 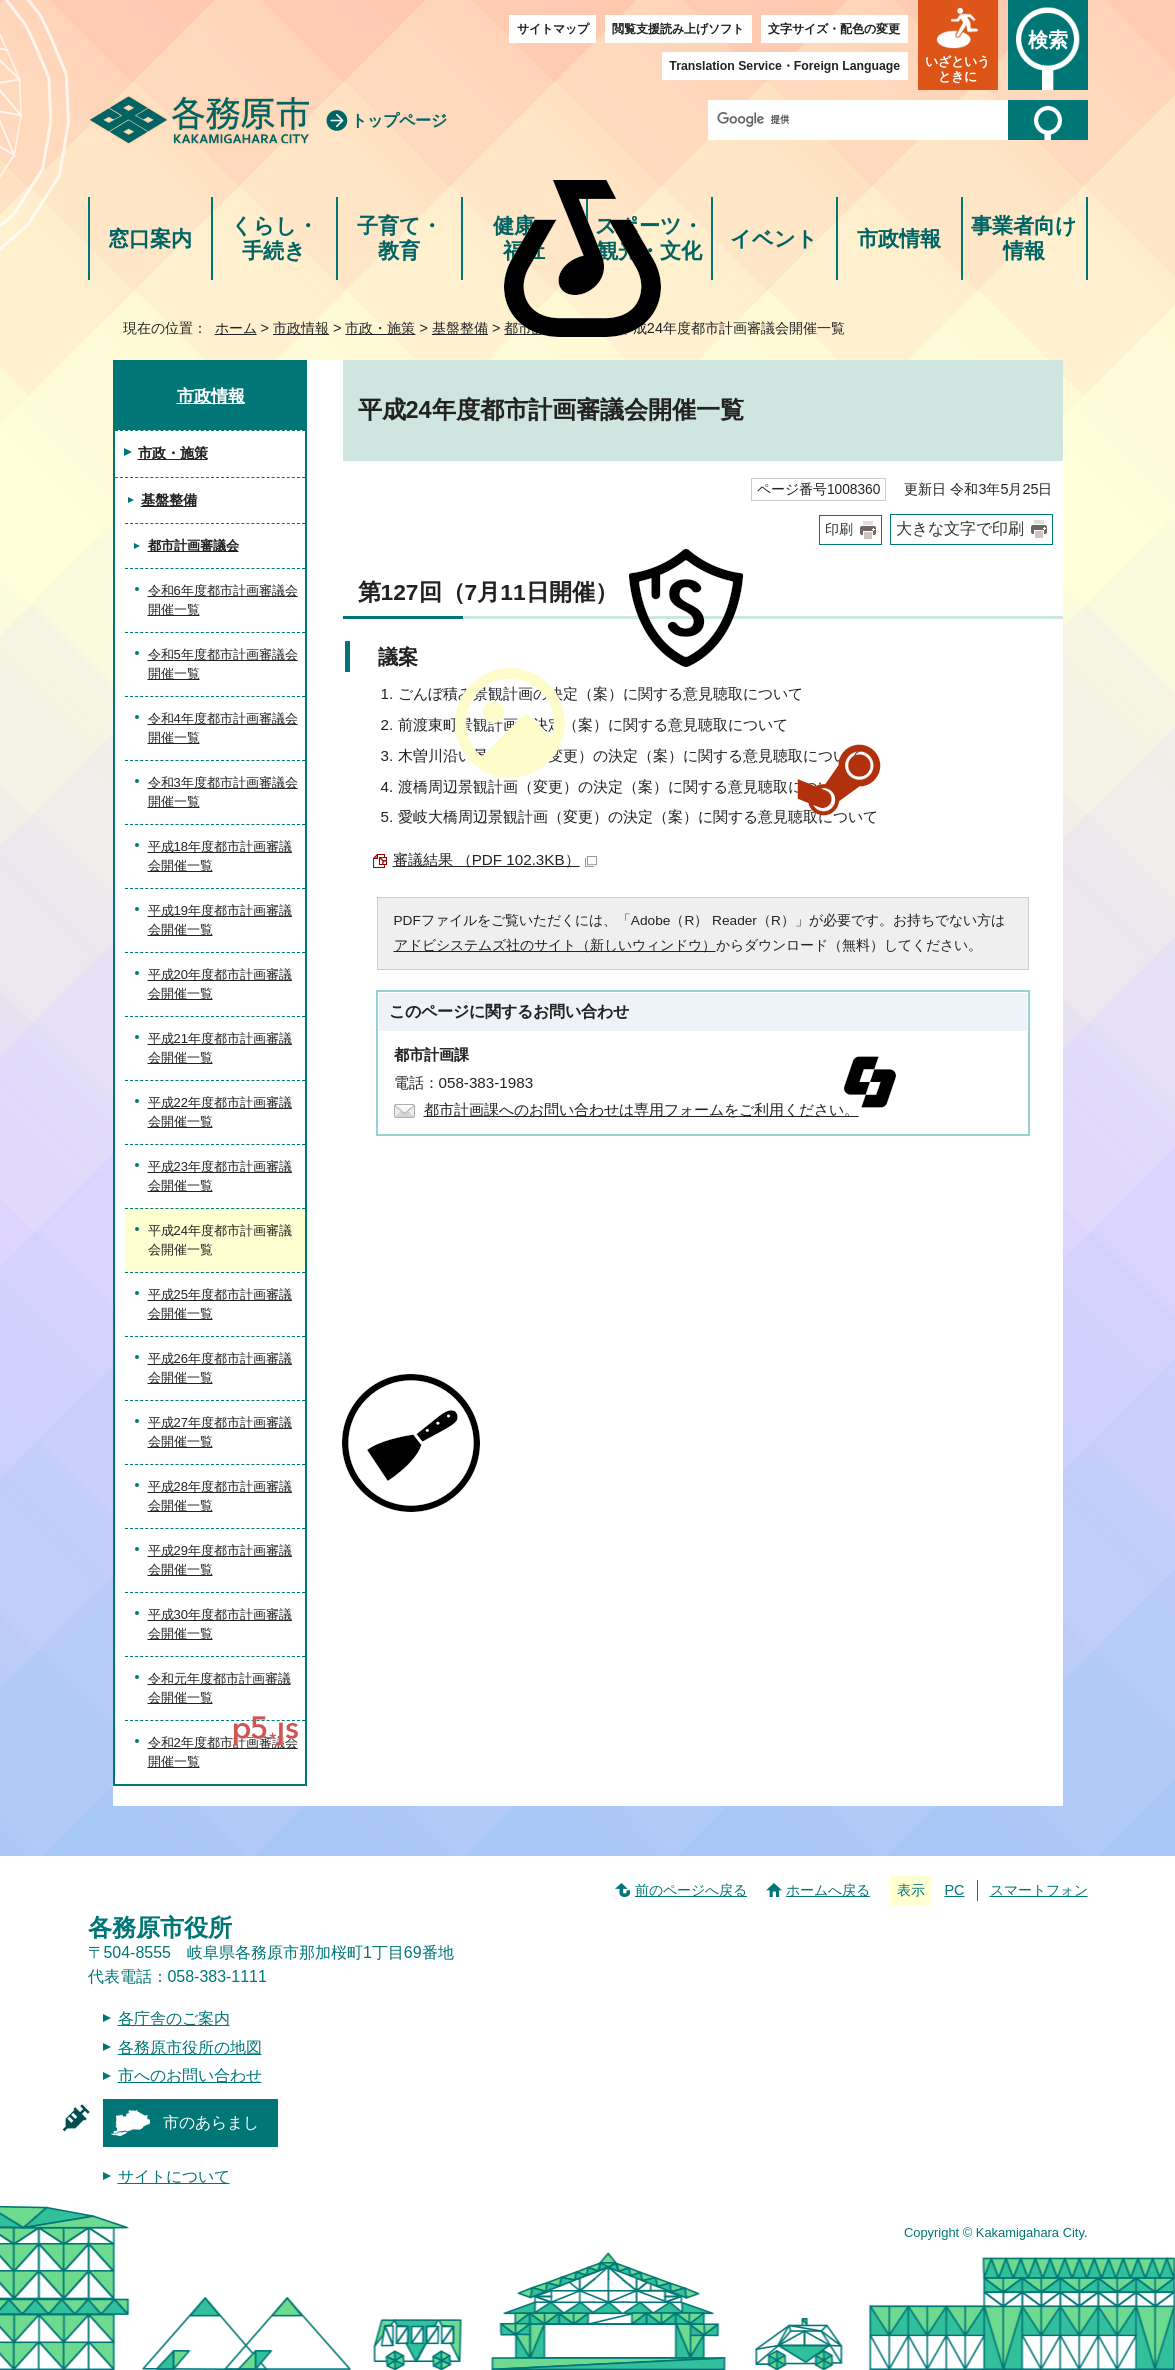 I want to click on sauce labs logo - a cloud-based testing platform, so click(x=870, y=1082).